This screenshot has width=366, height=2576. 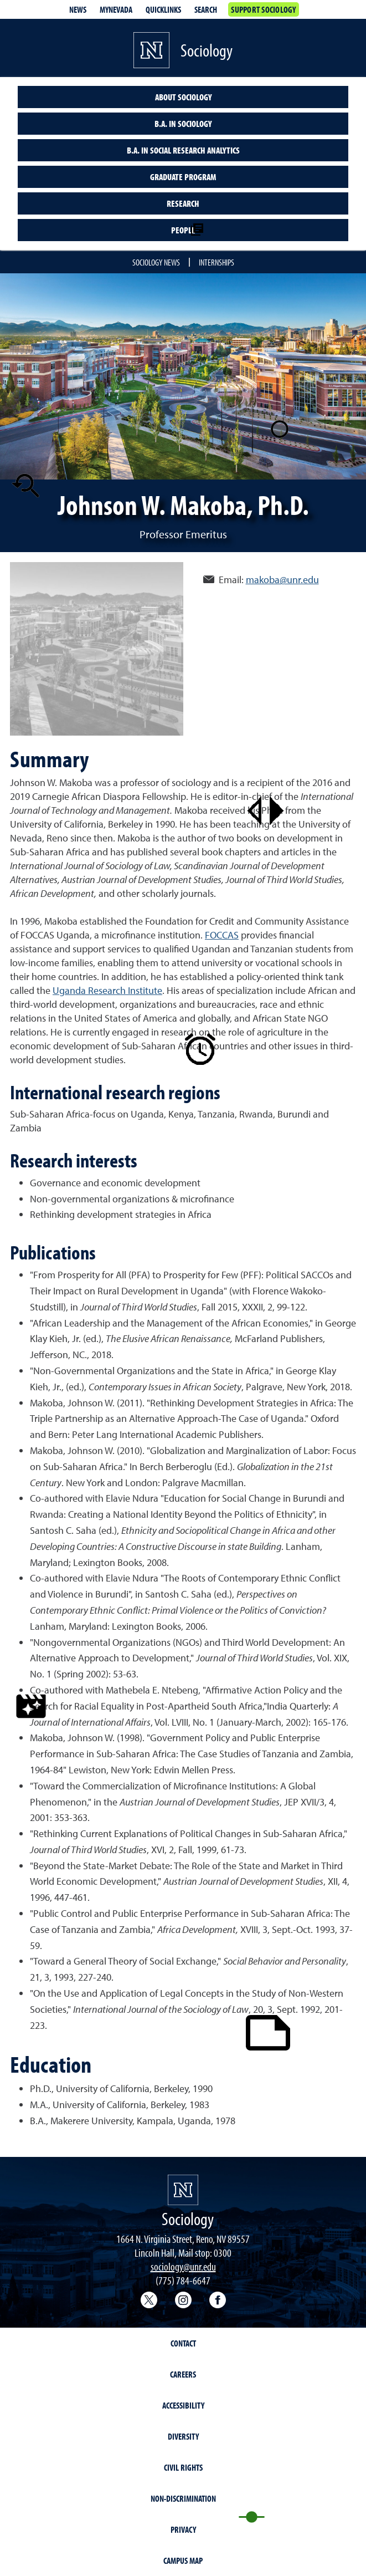 What do you see at coordinates (251, 2517) in the screenshot?
I see `view commit history in a git repository` at bounding box center [251, 2517].